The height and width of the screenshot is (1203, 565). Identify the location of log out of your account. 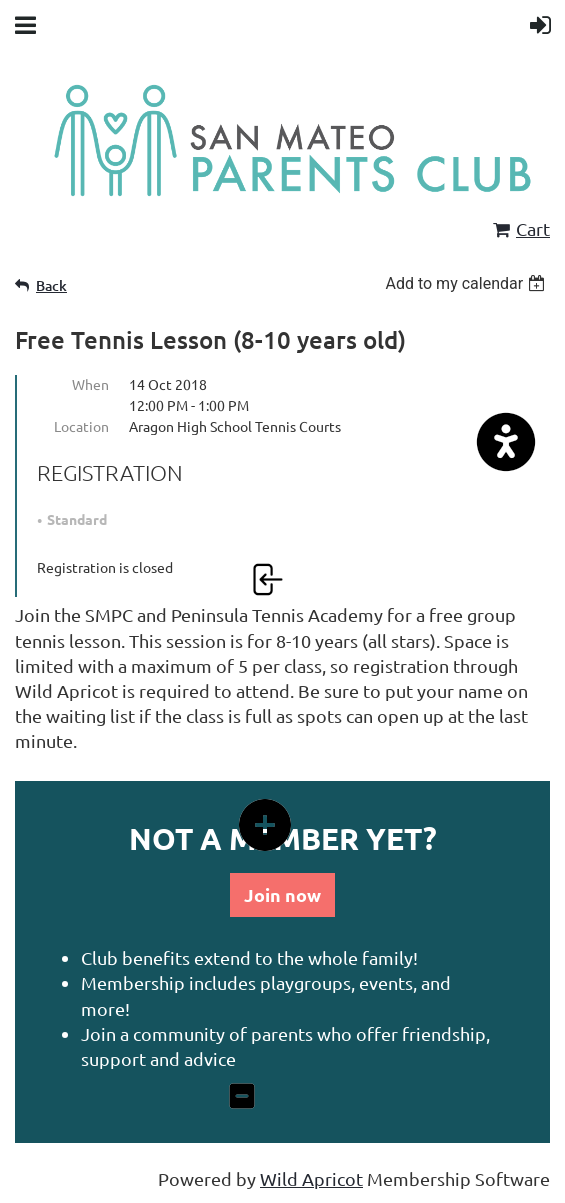
(265, 579).